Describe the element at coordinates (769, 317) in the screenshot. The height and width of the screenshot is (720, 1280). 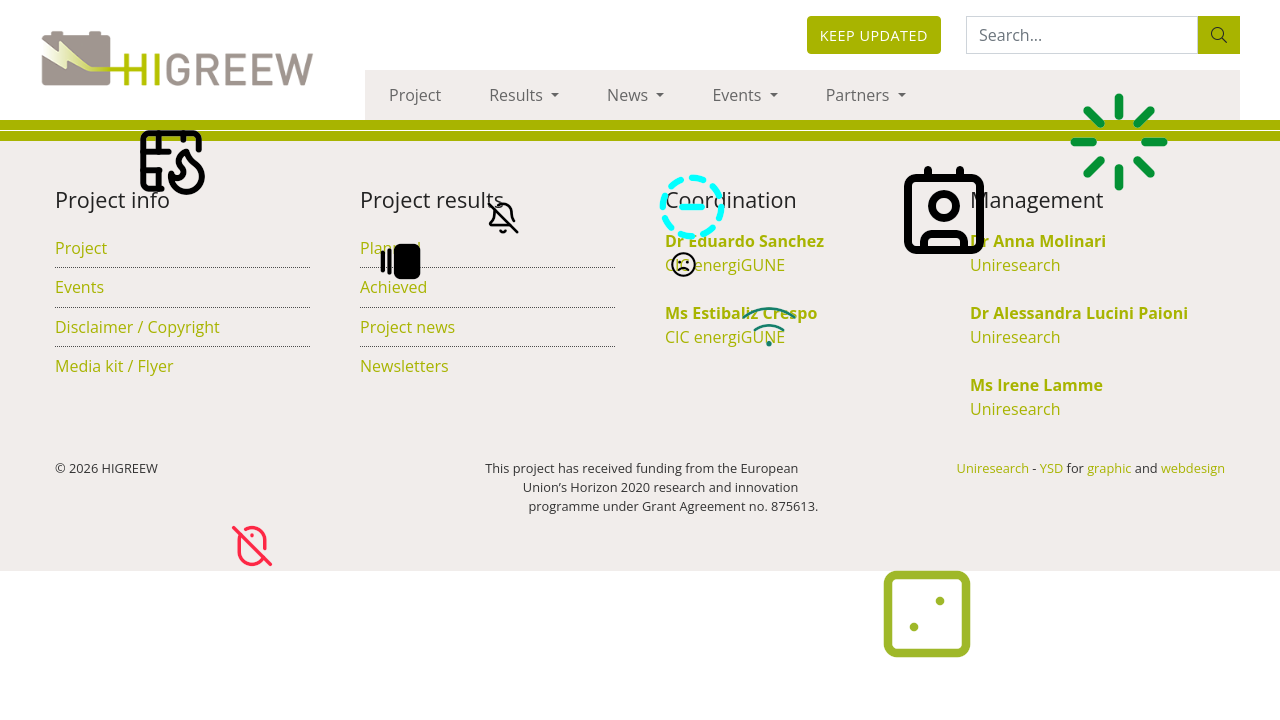
I see `indicates moderate wifi signal strength` at that location.